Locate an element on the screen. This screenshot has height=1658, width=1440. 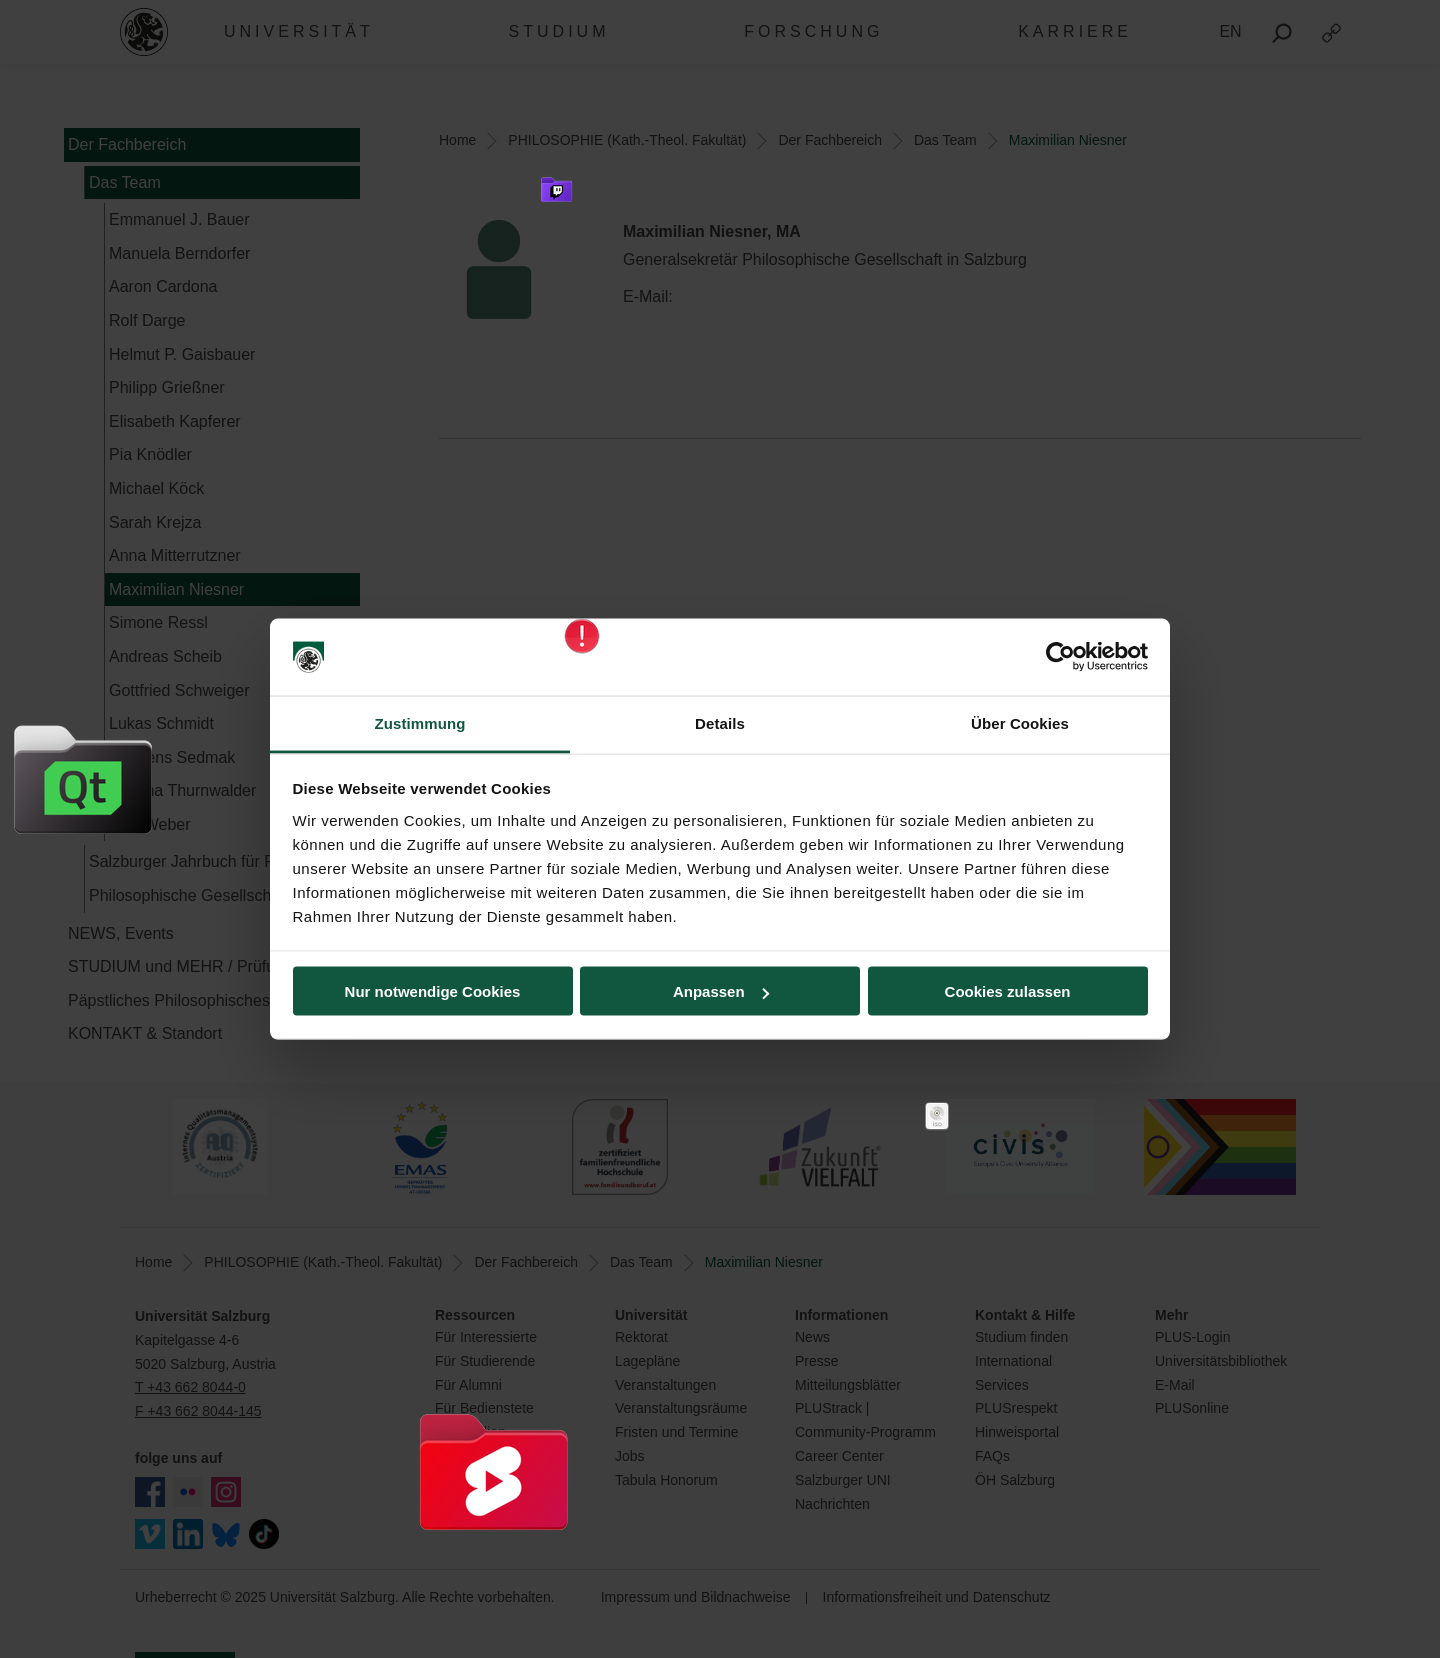
open folder containing Twitch-related files is located at coordinates (556, 190).